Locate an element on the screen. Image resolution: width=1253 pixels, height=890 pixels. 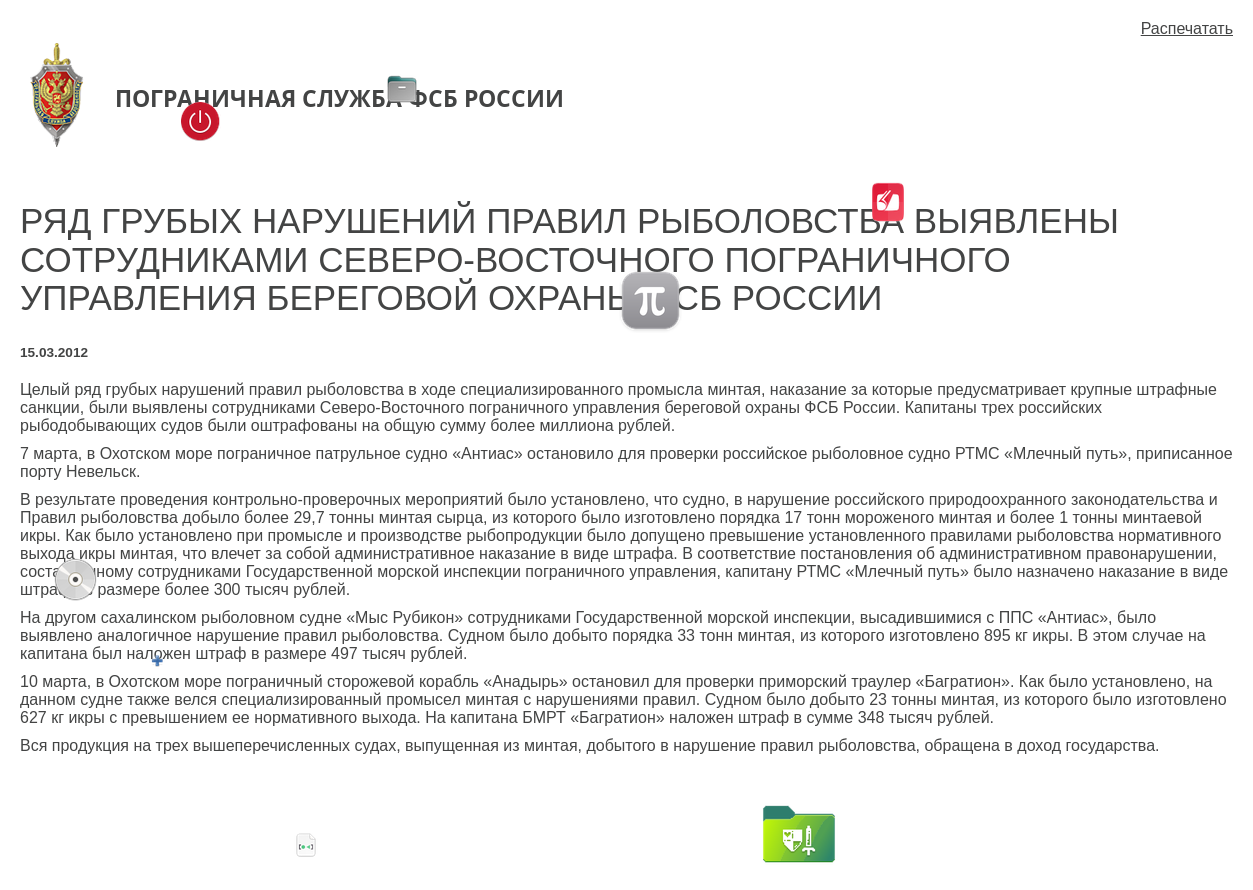
open game development projects folder is located at coordinates (799, 836).